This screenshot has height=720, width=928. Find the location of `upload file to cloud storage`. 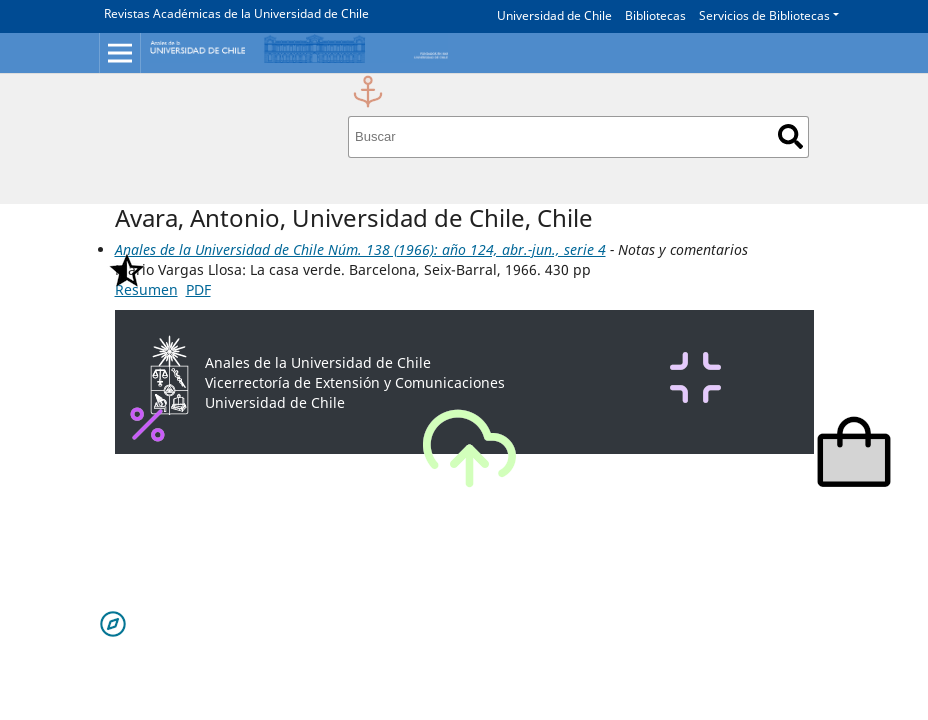

upload file to cloud storage is located at coordinates (469, 448).